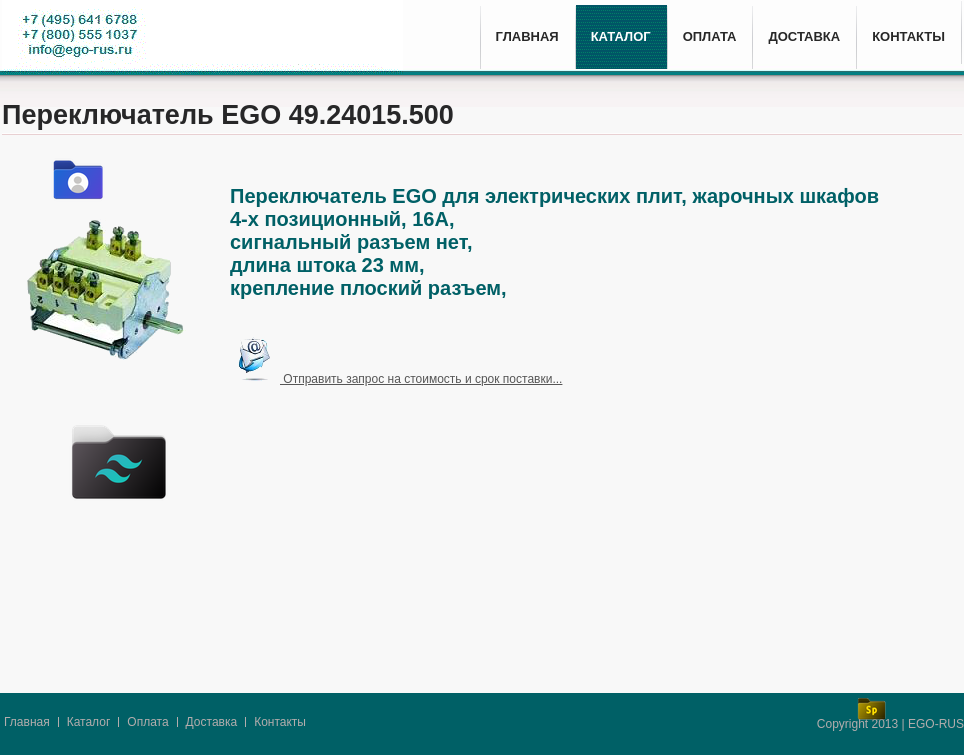  What do you see at coordinates (871, 709) in the screenshot?
I see `open folder containing adobe spark projects` at bounding box center [871, 709].